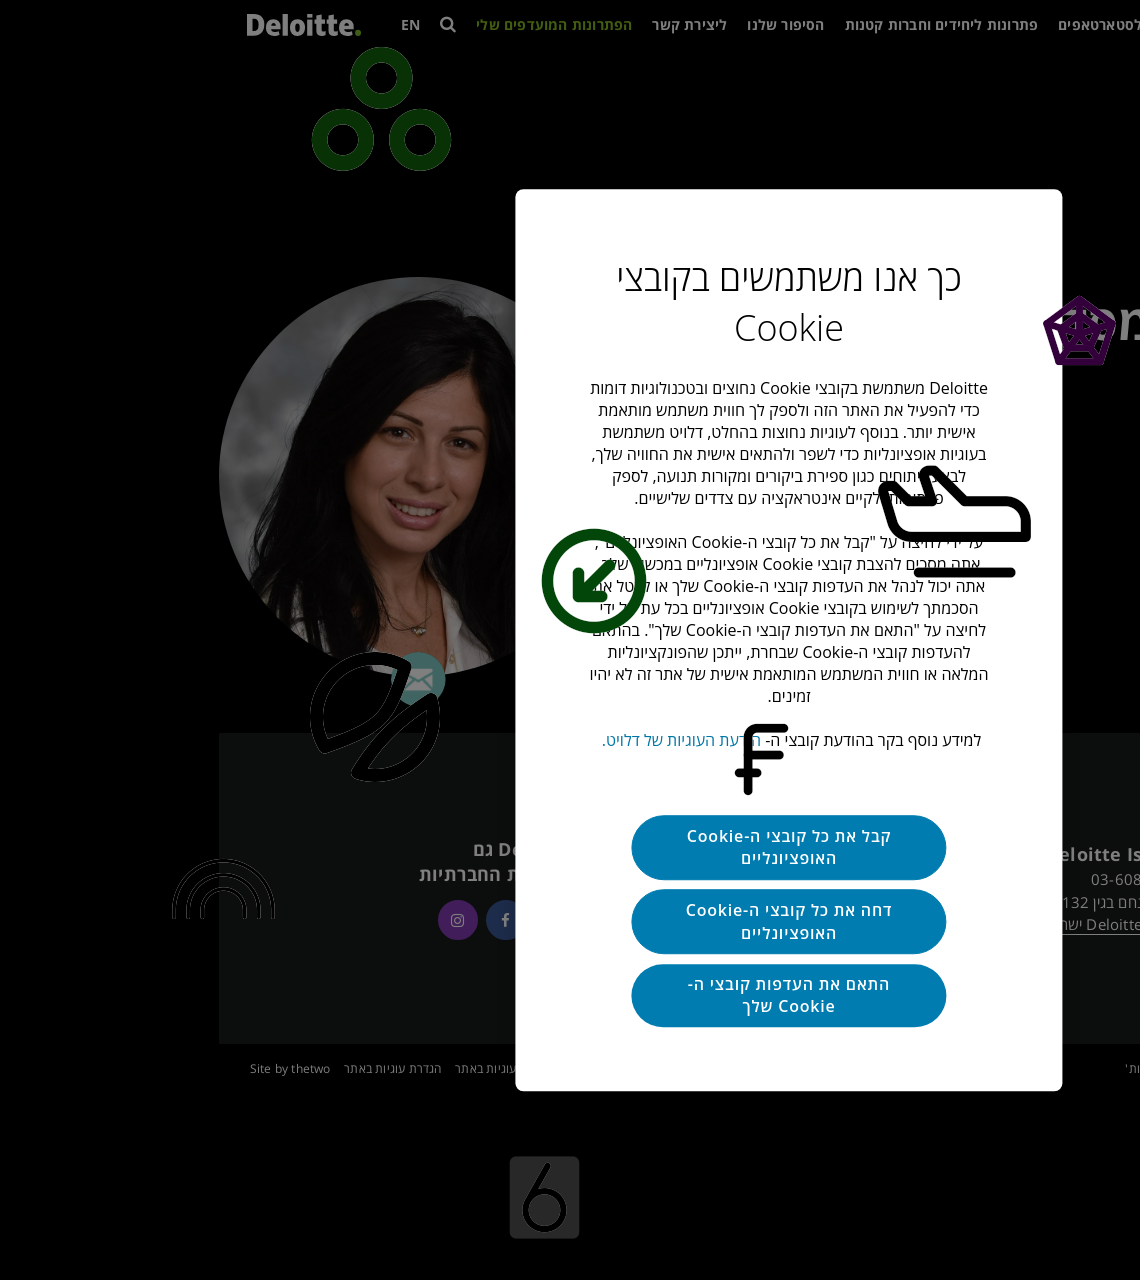  Describe the element at coordinates (544, 1197) in the screenshot. I see `indicates step six in a multi-step process` at that location.